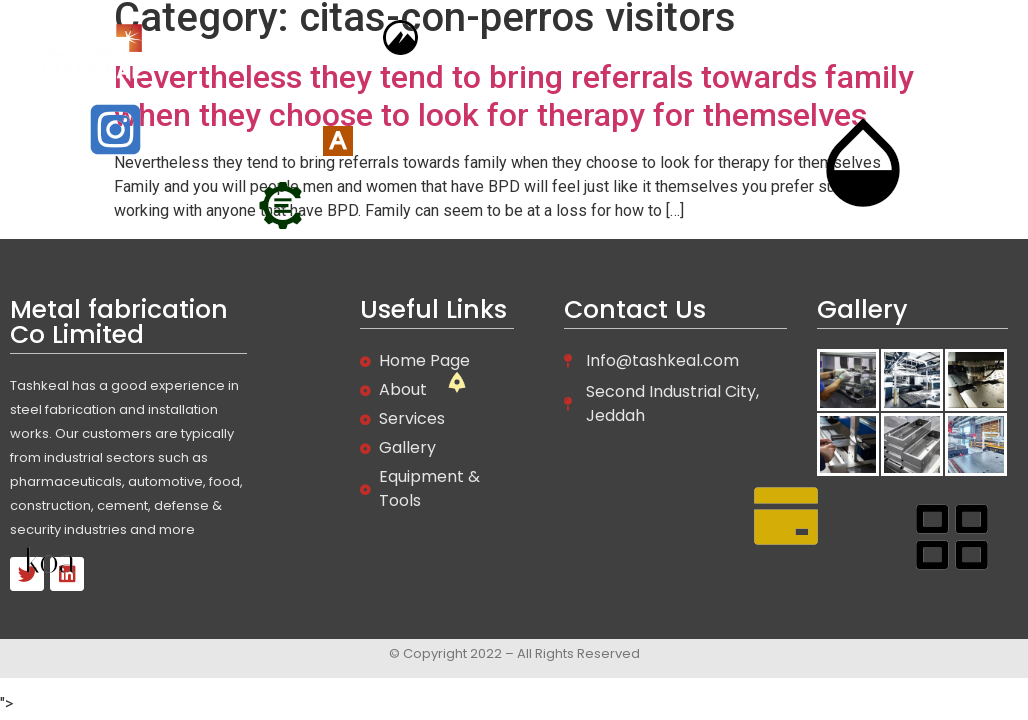 The image size is (1028, 720). I want to click on navigate to the Koa framework homepage, so click(51, 560).